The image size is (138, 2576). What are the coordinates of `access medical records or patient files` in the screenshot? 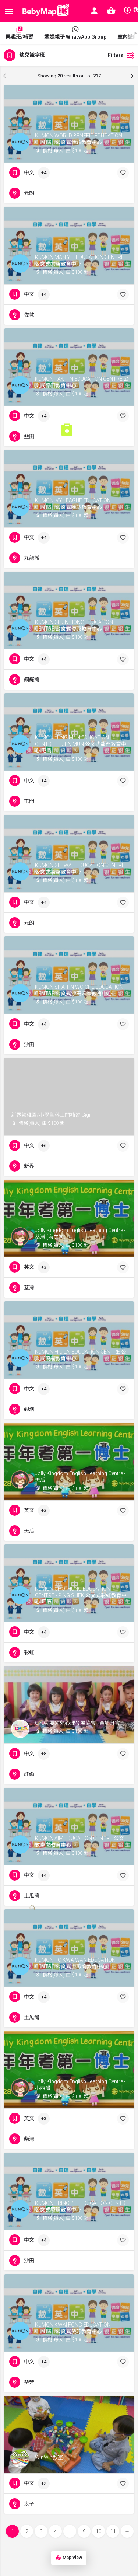 It's located at (67, 430).